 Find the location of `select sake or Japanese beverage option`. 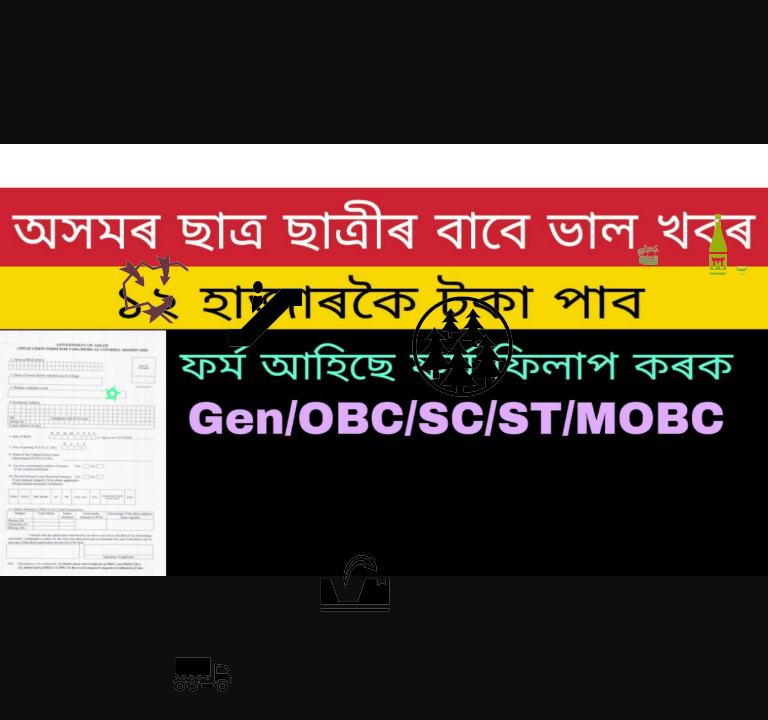

select sake or Japanese beverage option is located at coordinates (728, 244).